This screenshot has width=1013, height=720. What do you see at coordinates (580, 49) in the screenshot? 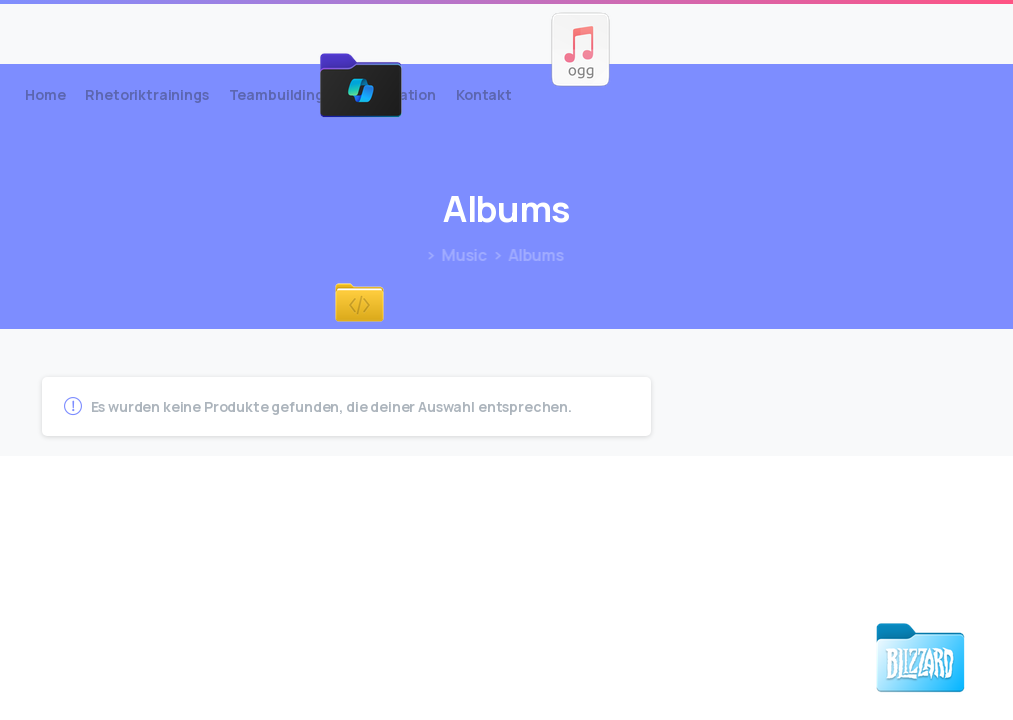
I see `an ogg vorbis audio file` at bounding box center [580, 49].